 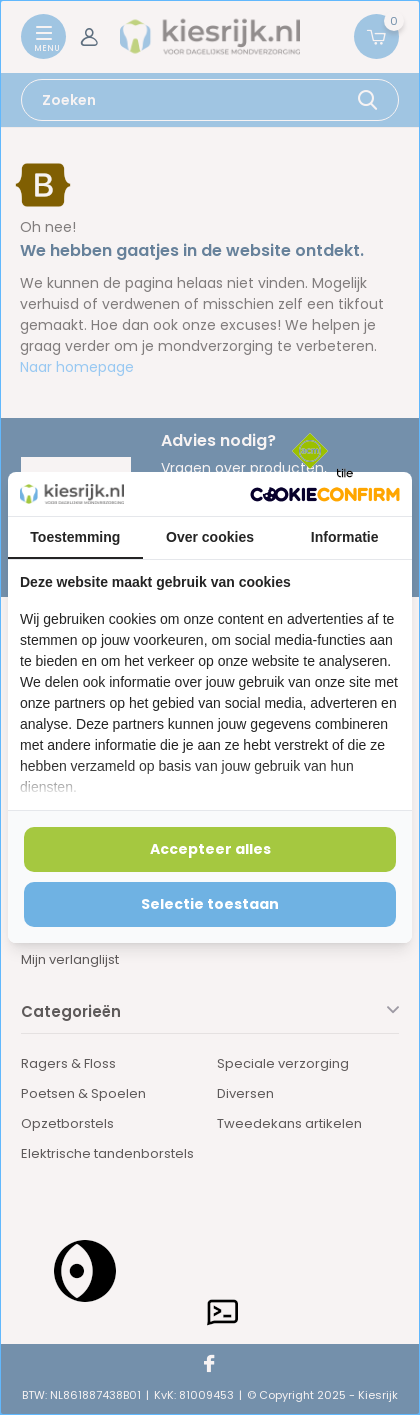 I want to click on association for computing machinery logo, so click(x=310, y=451).